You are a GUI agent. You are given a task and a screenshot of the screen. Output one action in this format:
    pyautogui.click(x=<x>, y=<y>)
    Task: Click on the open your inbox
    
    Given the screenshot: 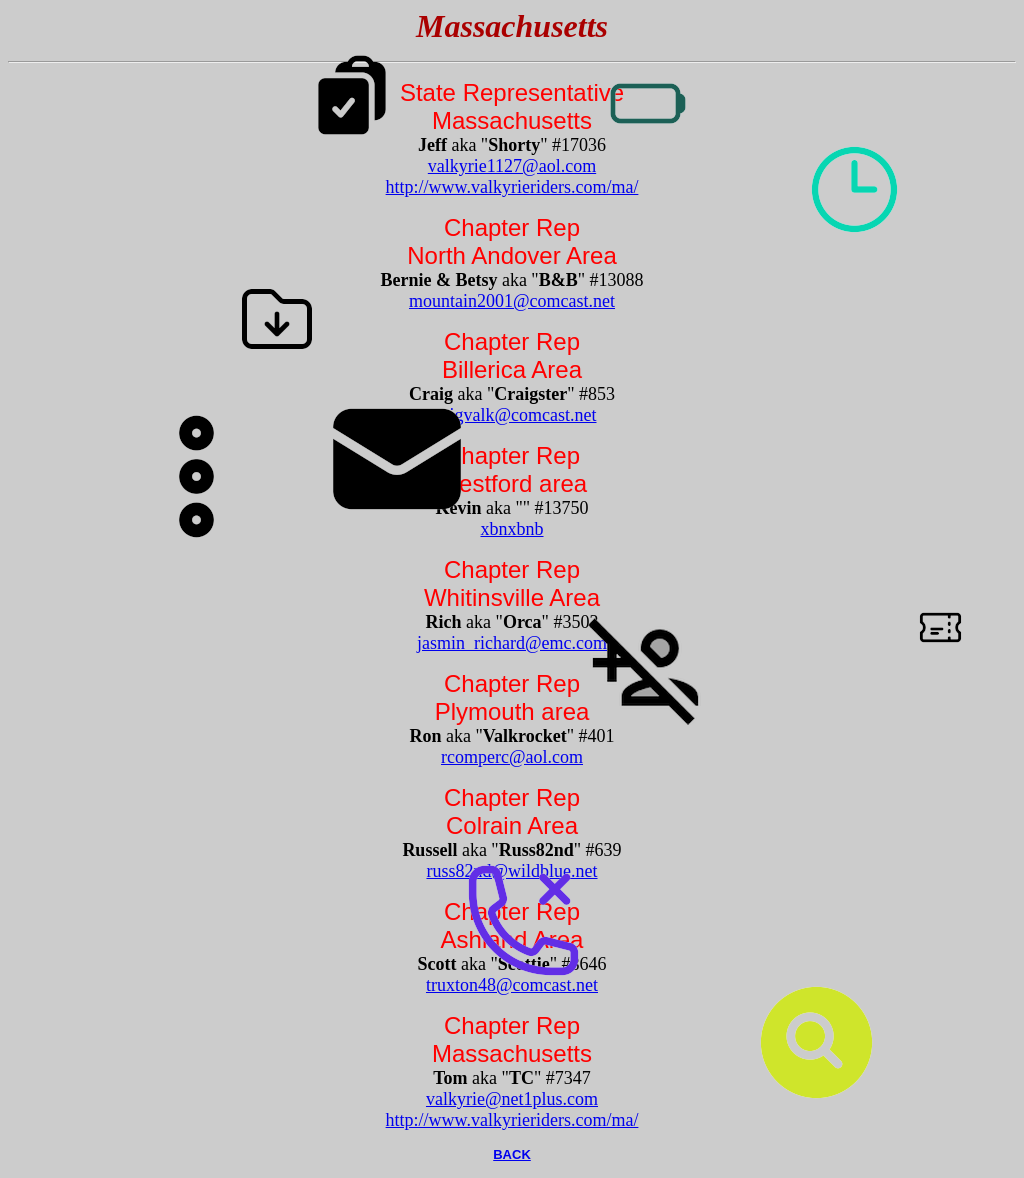 What is the action you would take?
    pyautogui.click(x=397, y=459)
    